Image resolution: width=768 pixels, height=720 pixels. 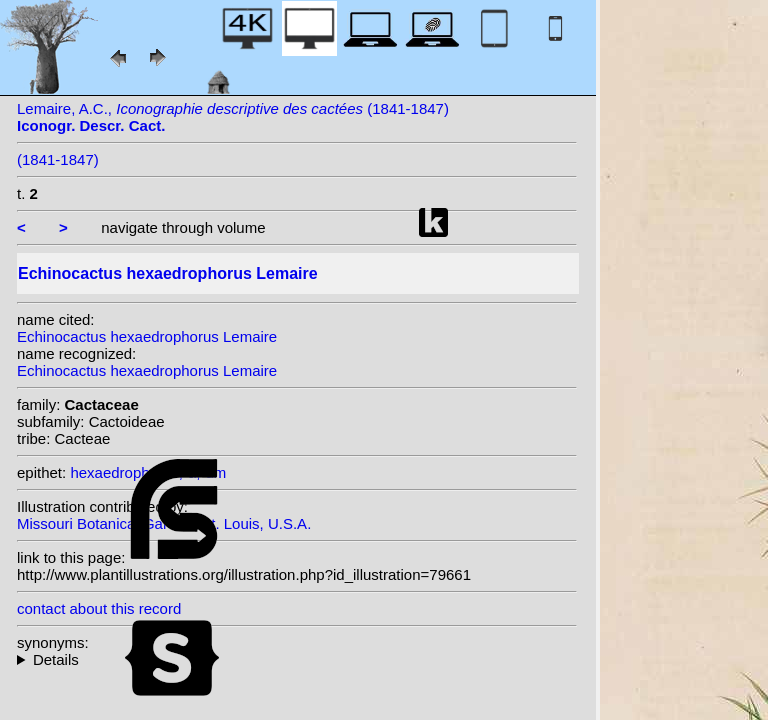 What do you see at coordinates (433, 222) in the screenshot?
I see `open the Infomaniak app or service` at bounding box center [433, 222].